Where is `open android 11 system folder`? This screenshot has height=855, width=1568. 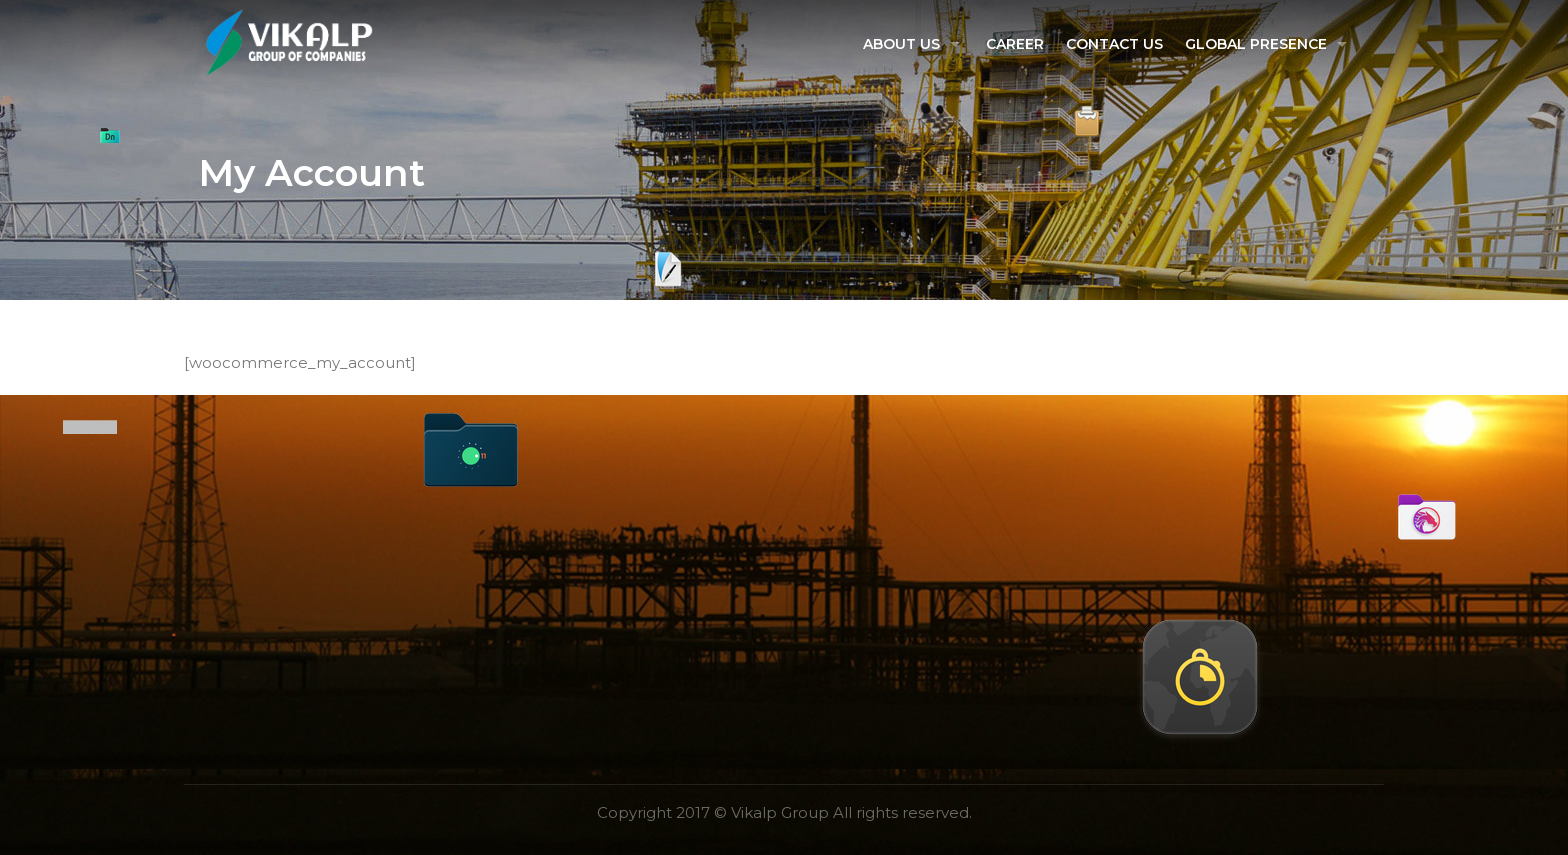 open android 11 system folder is located at coordinates (470, 452).